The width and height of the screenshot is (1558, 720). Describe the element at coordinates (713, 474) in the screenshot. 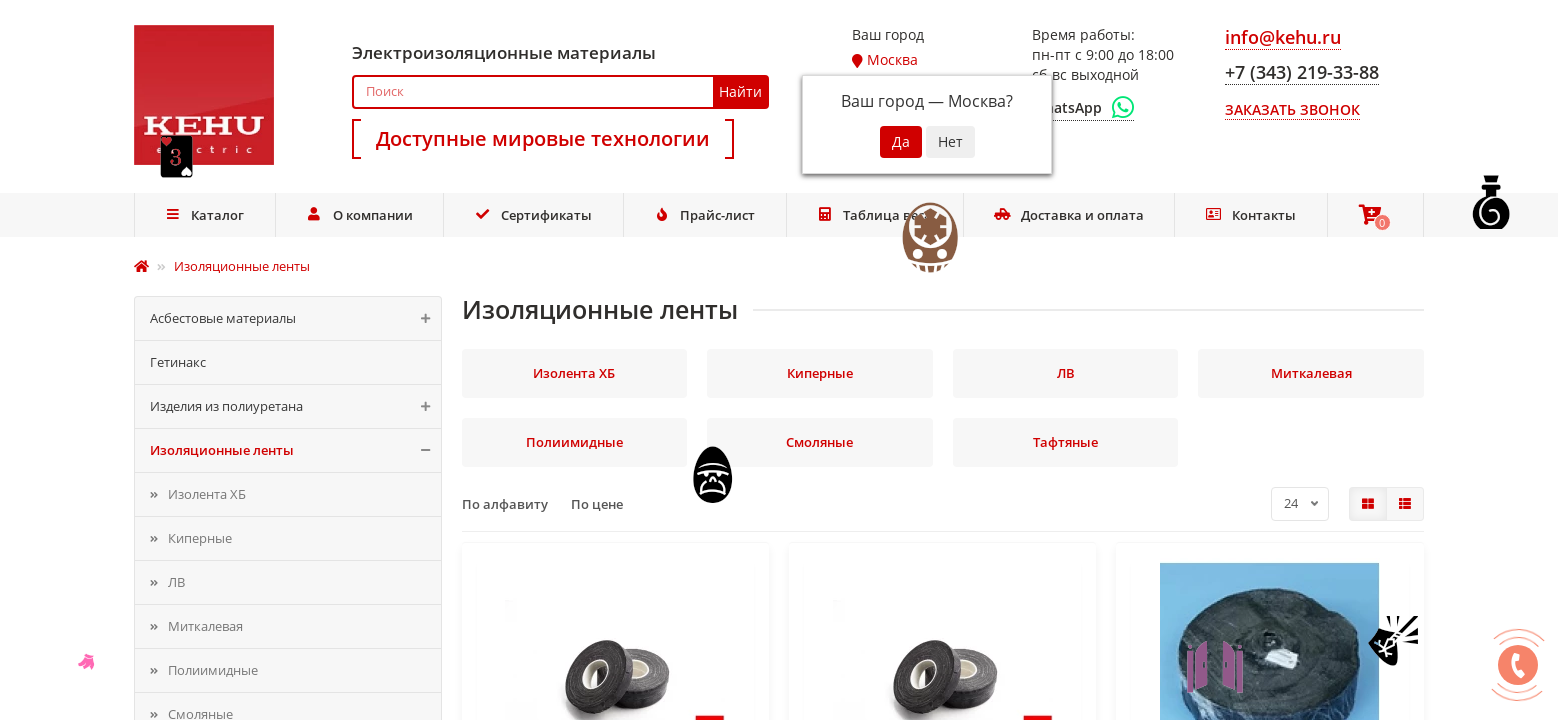

I see `pig character or avatar in a game` at that location.